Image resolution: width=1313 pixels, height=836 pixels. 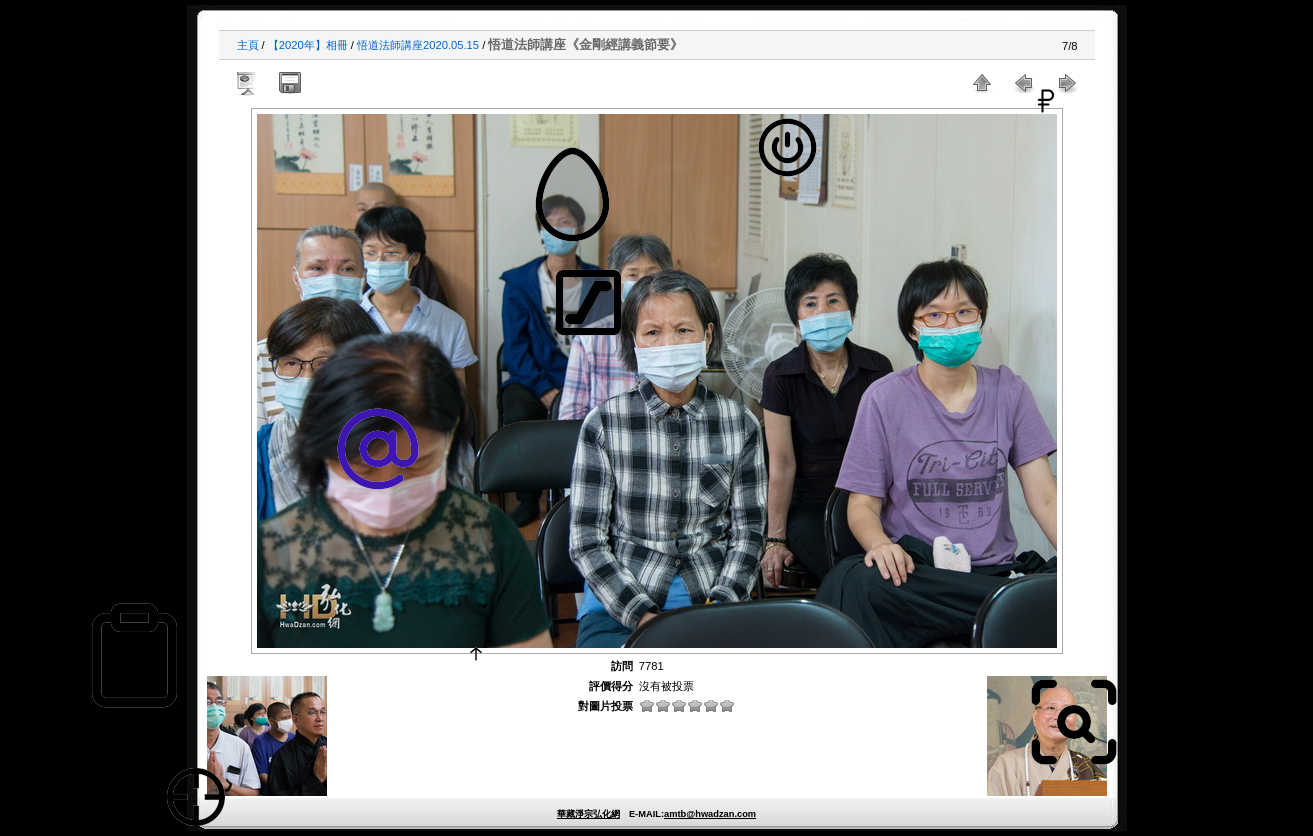 I want to click on indicates escalator access nearby, so click(x=588, y=302).